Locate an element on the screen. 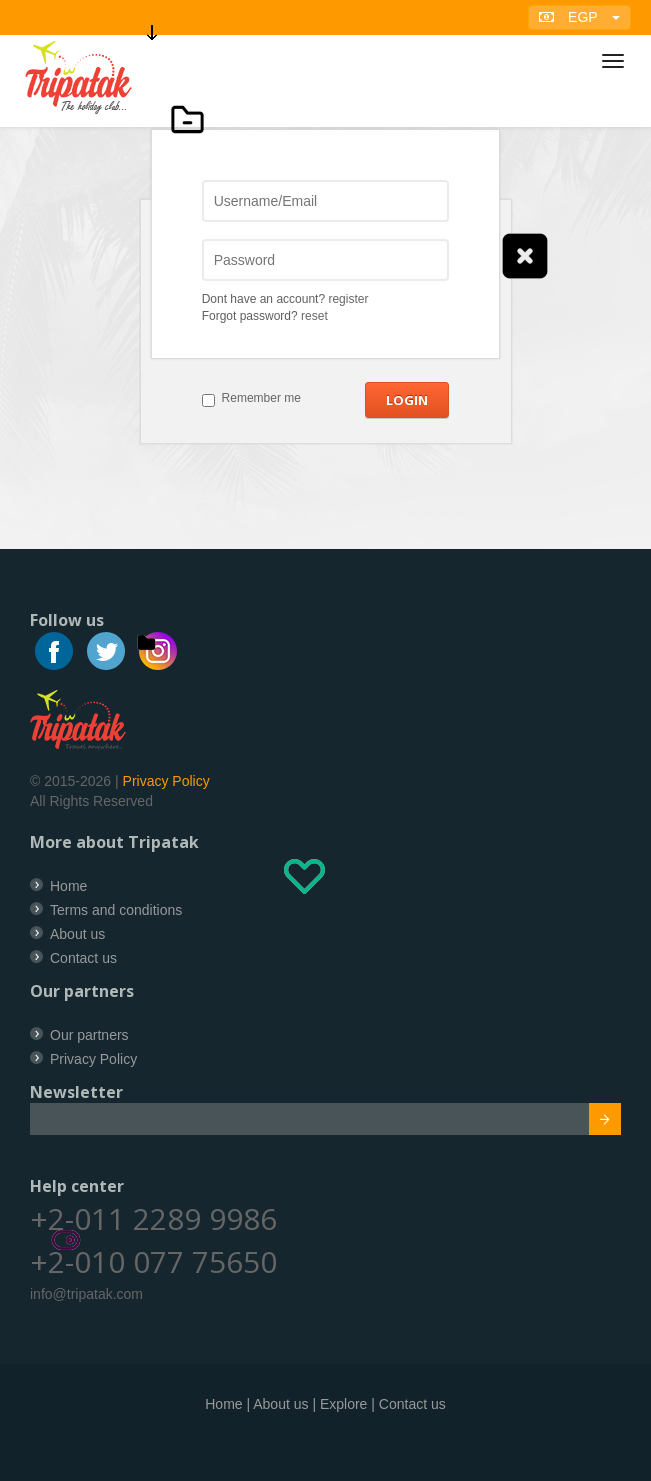  open file folder is located at coordinates (146, 642).